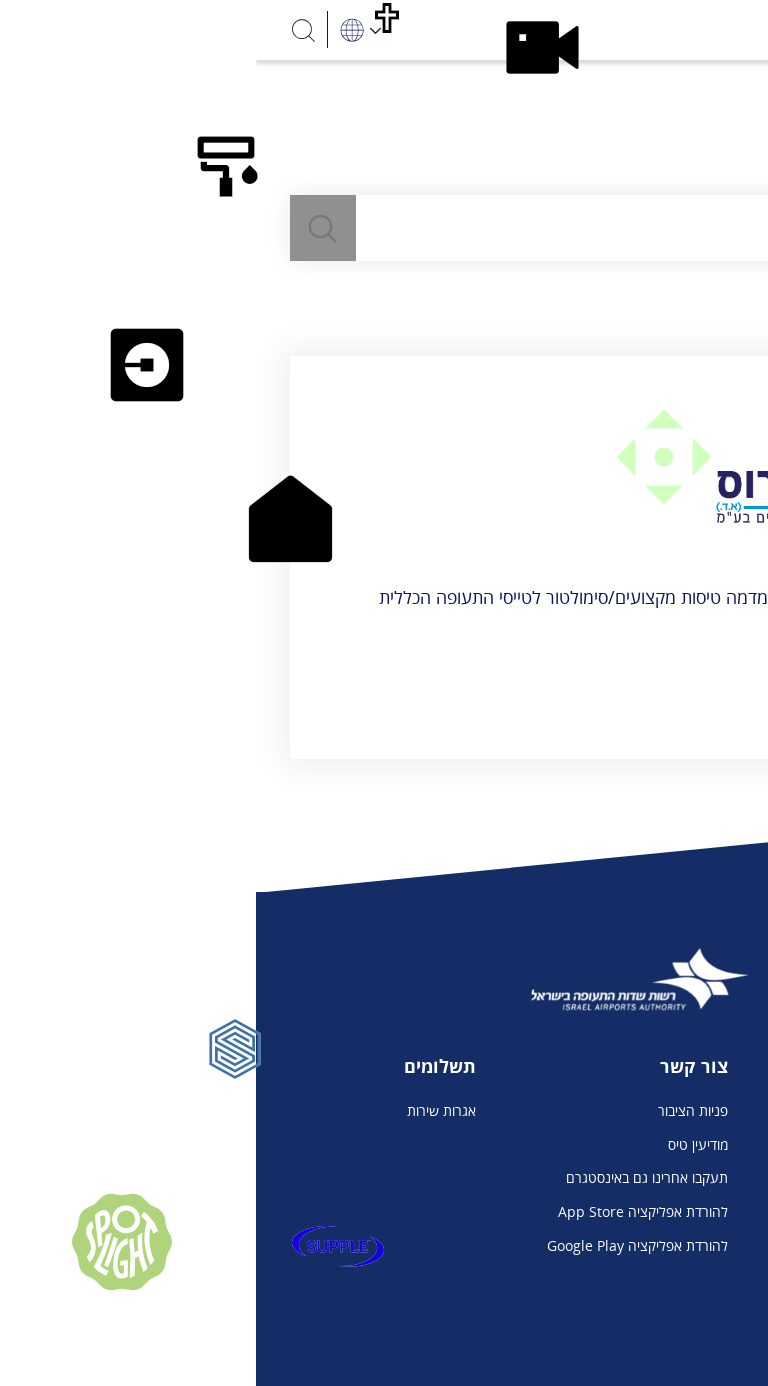 The width and height of the screenshot is (768, 1386). I want to click on drag to reposition an element, so click(664, 457).